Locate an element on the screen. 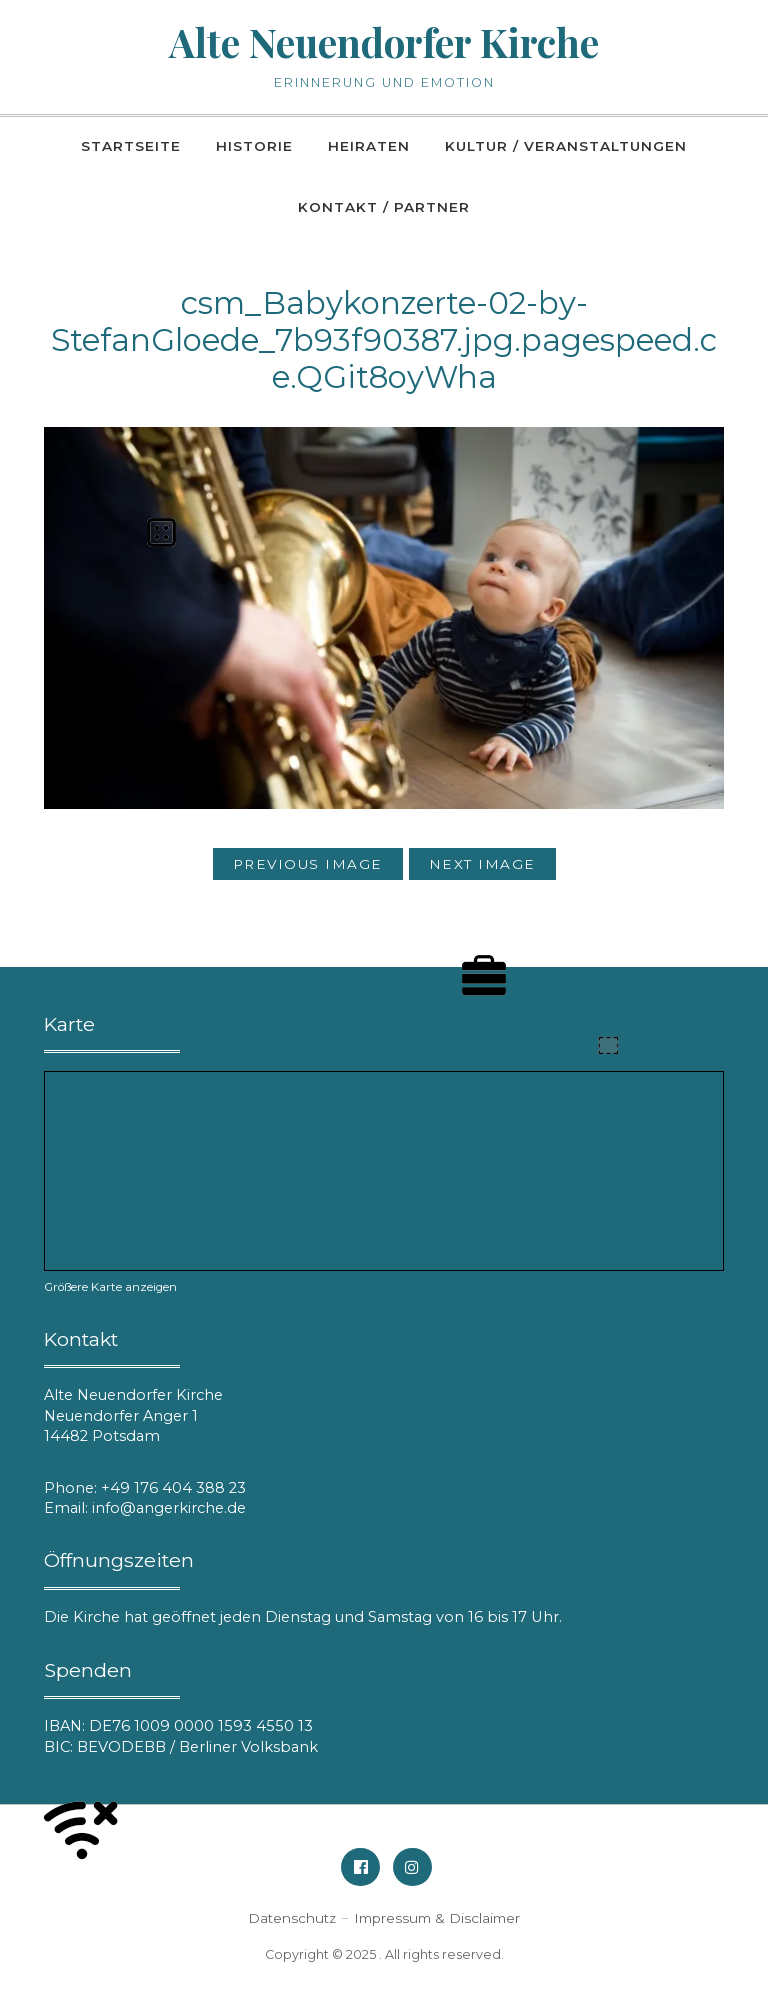  select or crop a region is located at coordinates (608, 1045).